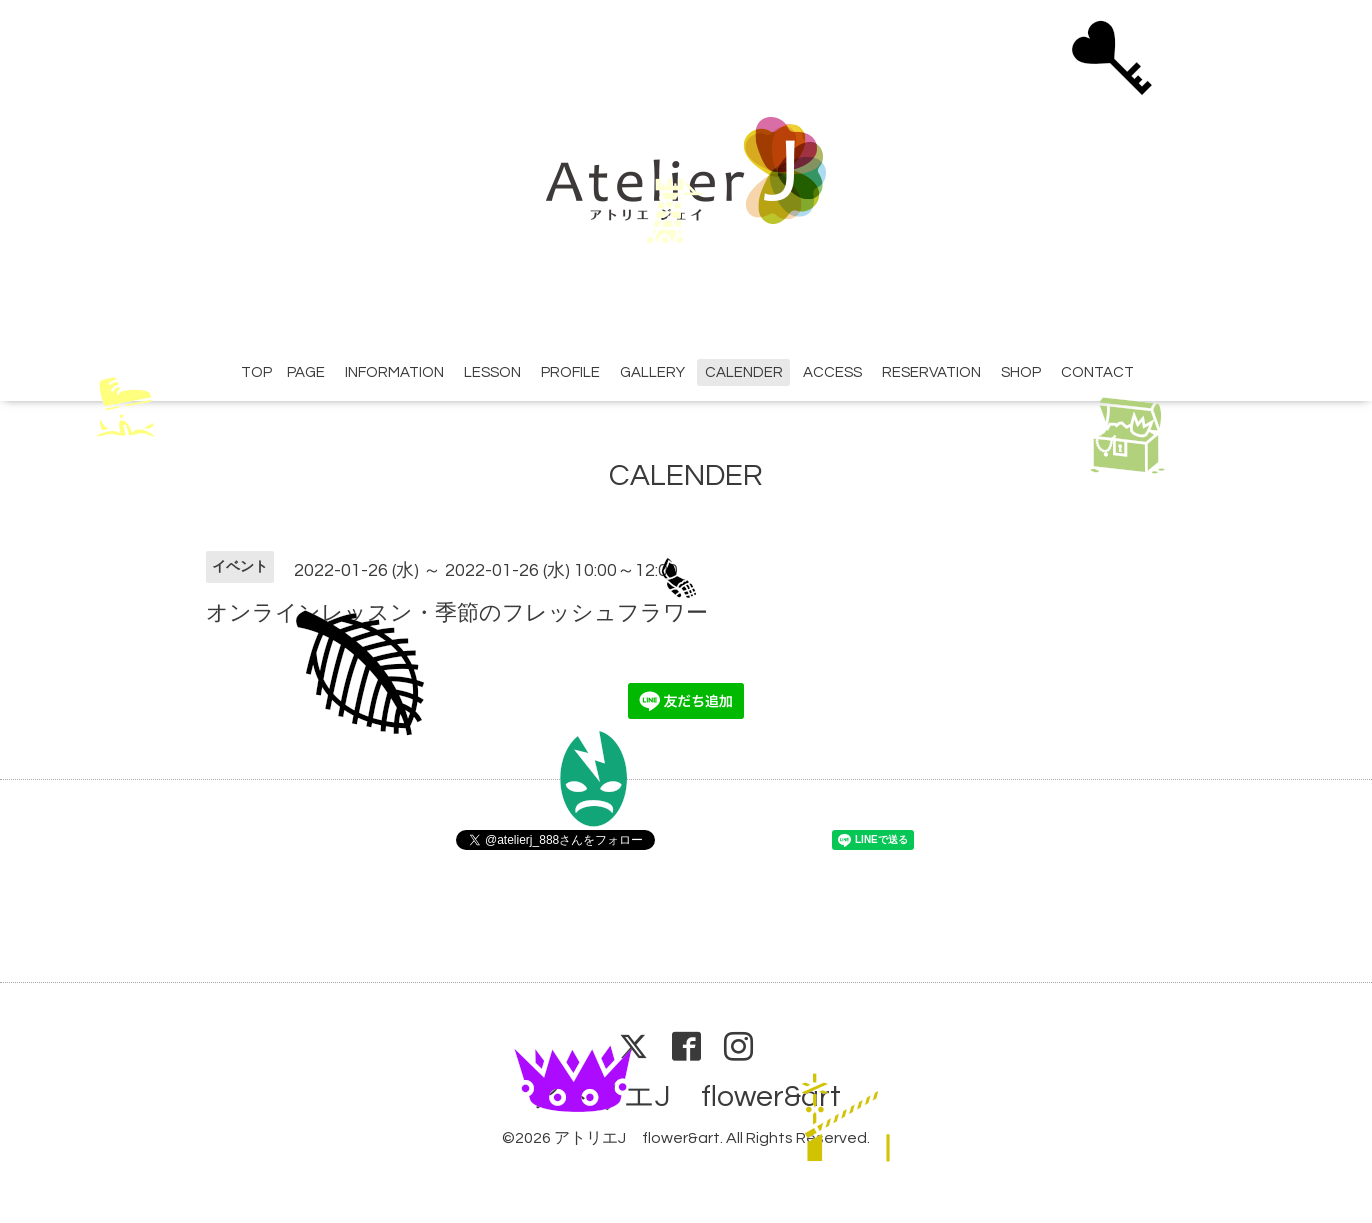  I want to click on equip armor or gauntlet item, so click(679, 578).